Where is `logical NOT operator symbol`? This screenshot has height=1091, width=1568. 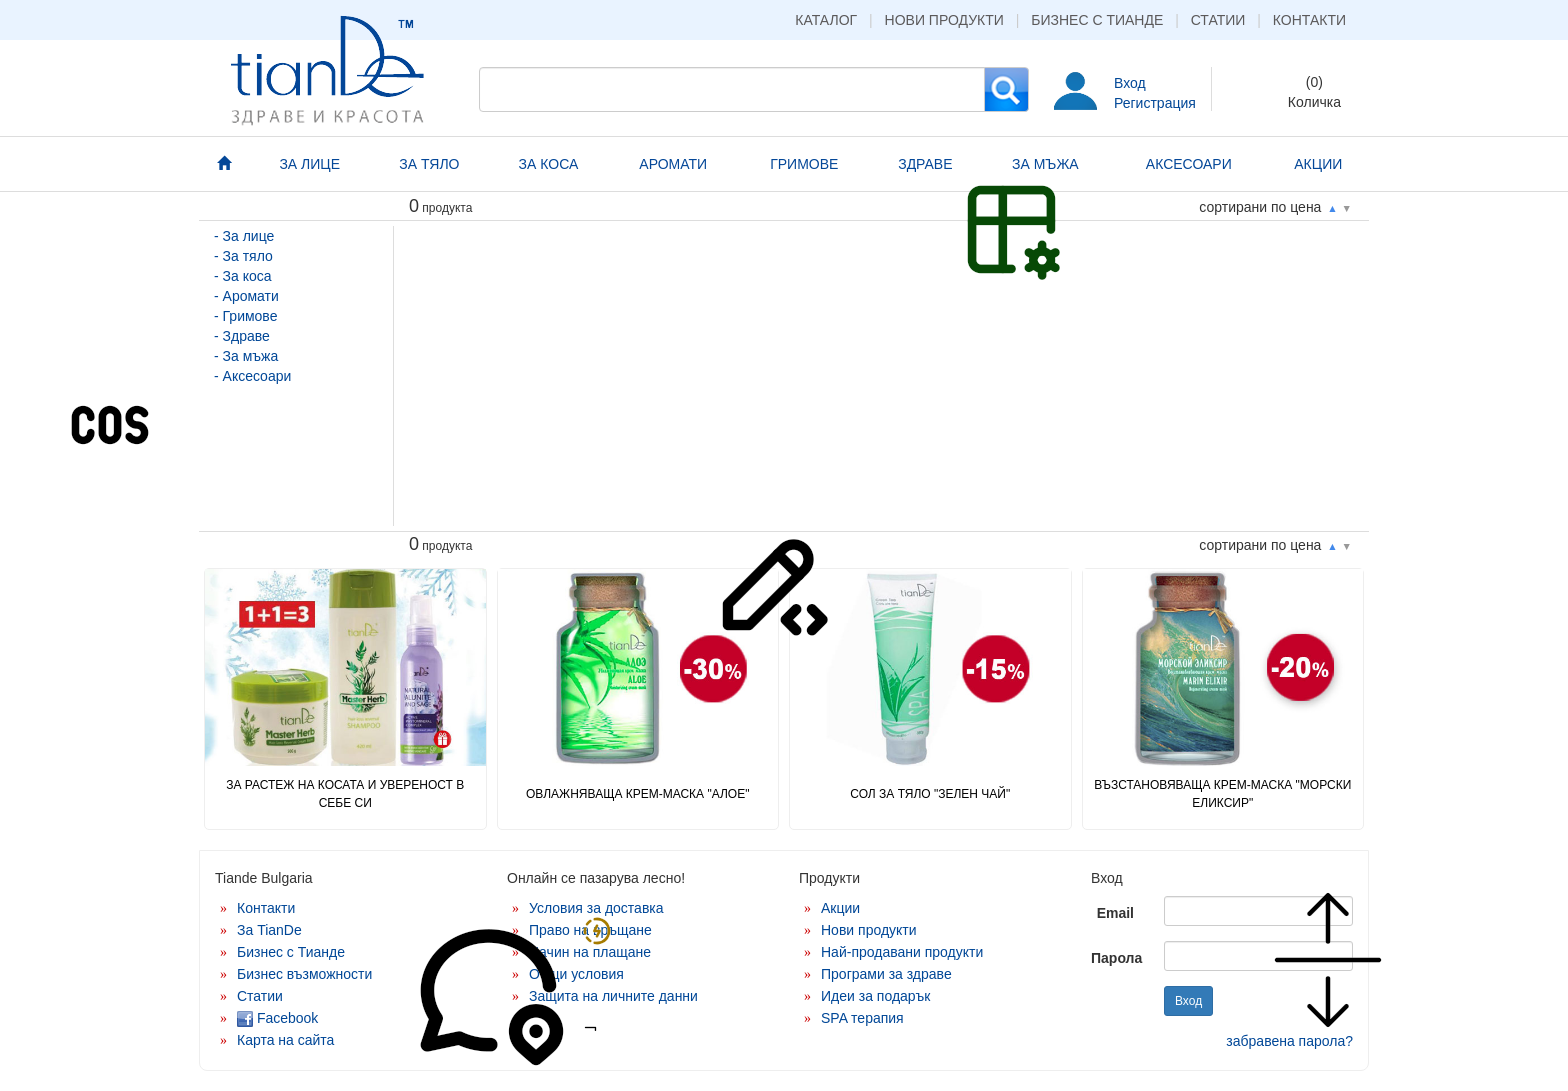 logical NOT operator symbol is located at coordinates (590, 1027).